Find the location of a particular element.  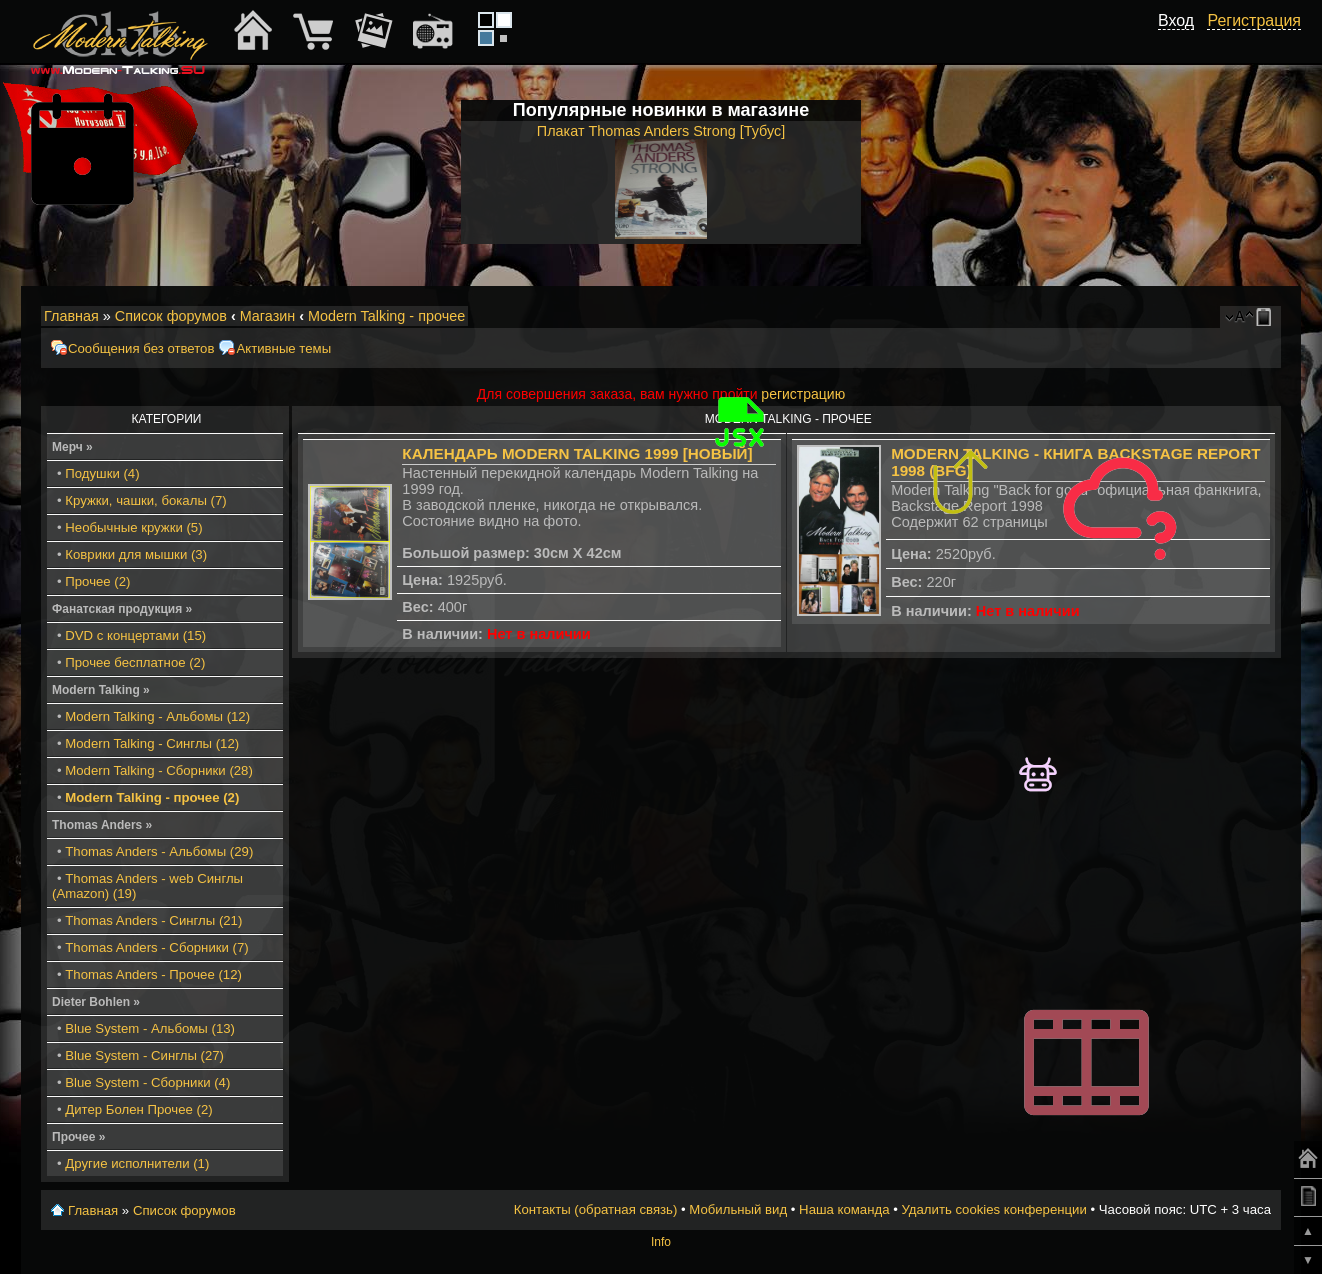

view video or film content is located at coordinates (1086, 1062).